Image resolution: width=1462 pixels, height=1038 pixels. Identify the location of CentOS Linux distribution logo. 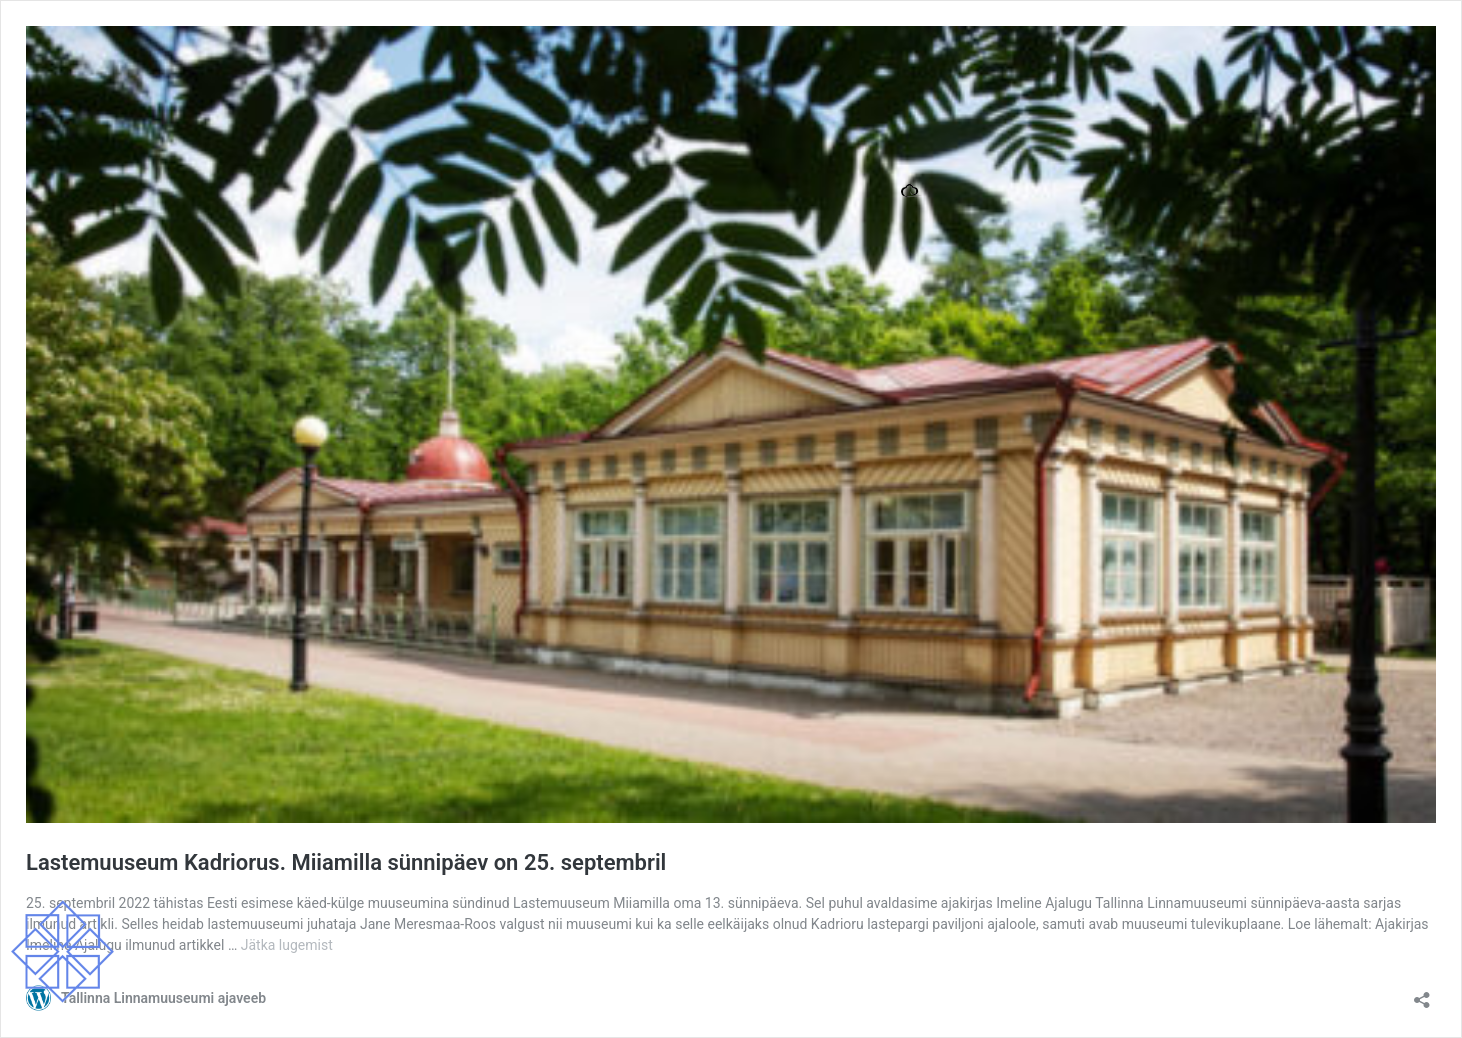
(62, 951).